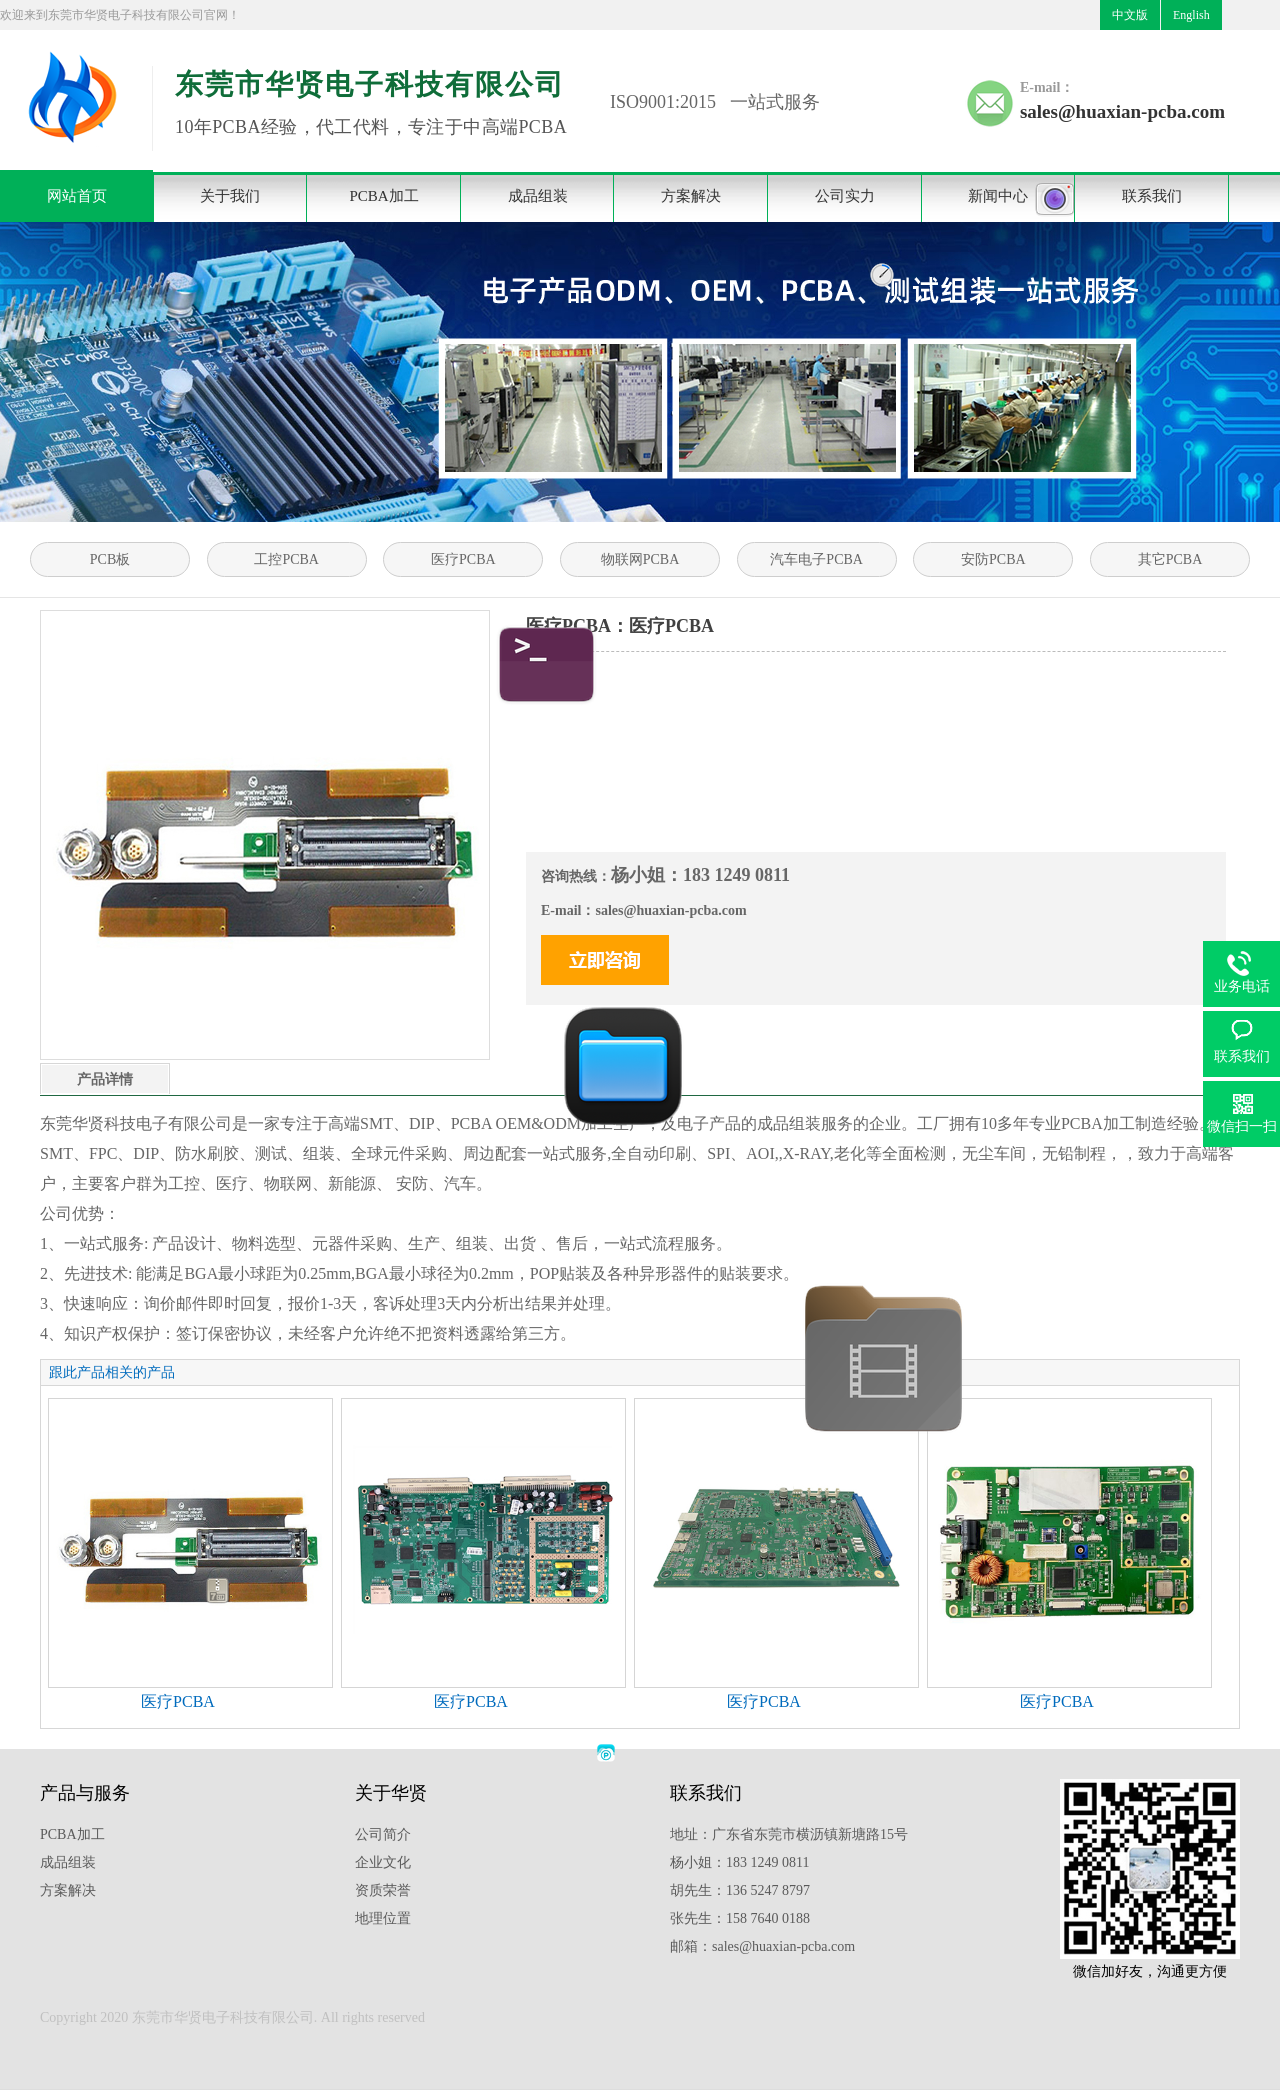 The height and width of the screenshot is (2090, 1280). I want to click on open the camera app, so click(1055, 199).